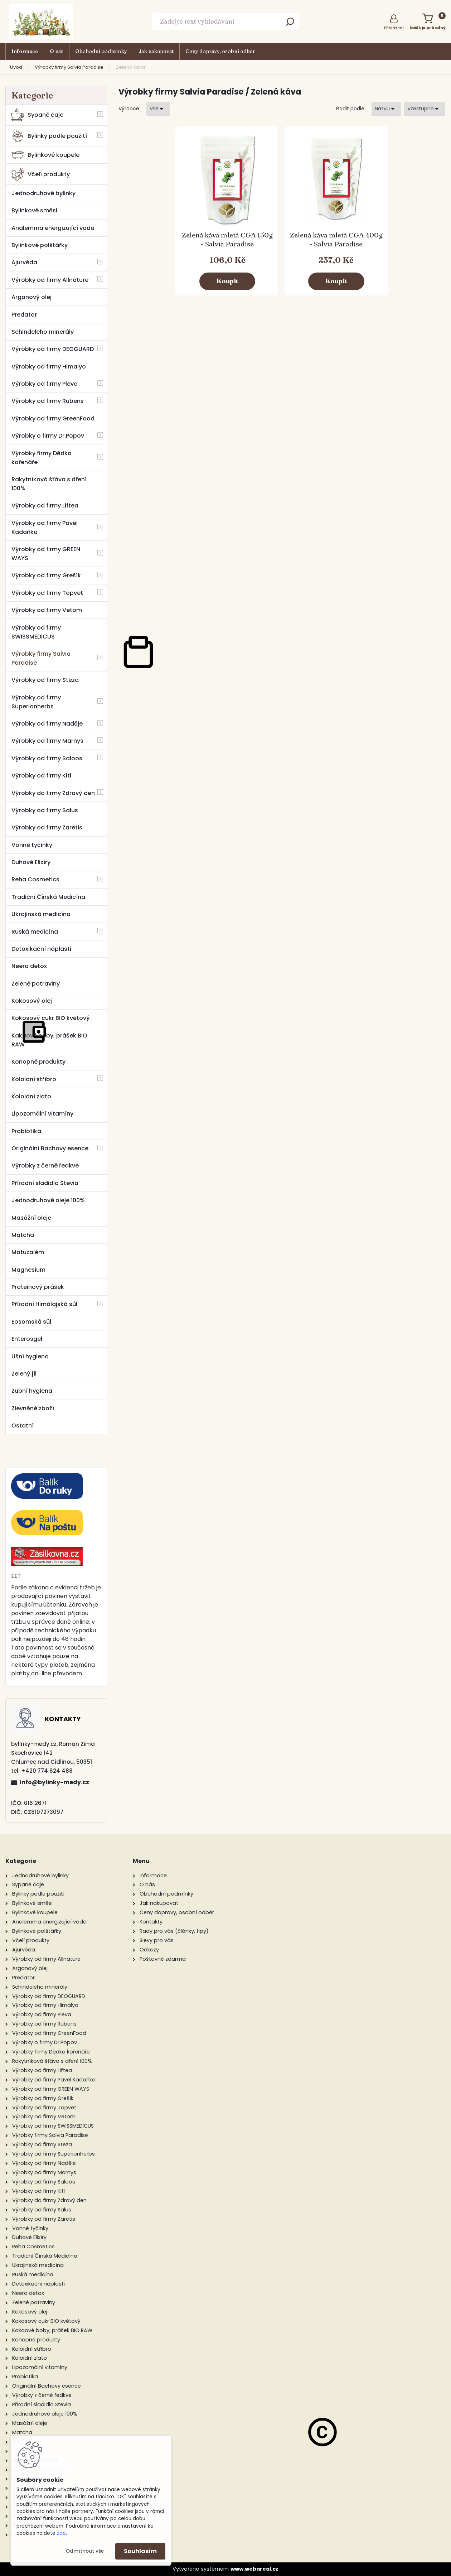 The height and width of the screenshot is (2576, 451). I want to click on copy to clipboard, so click(138, 652).